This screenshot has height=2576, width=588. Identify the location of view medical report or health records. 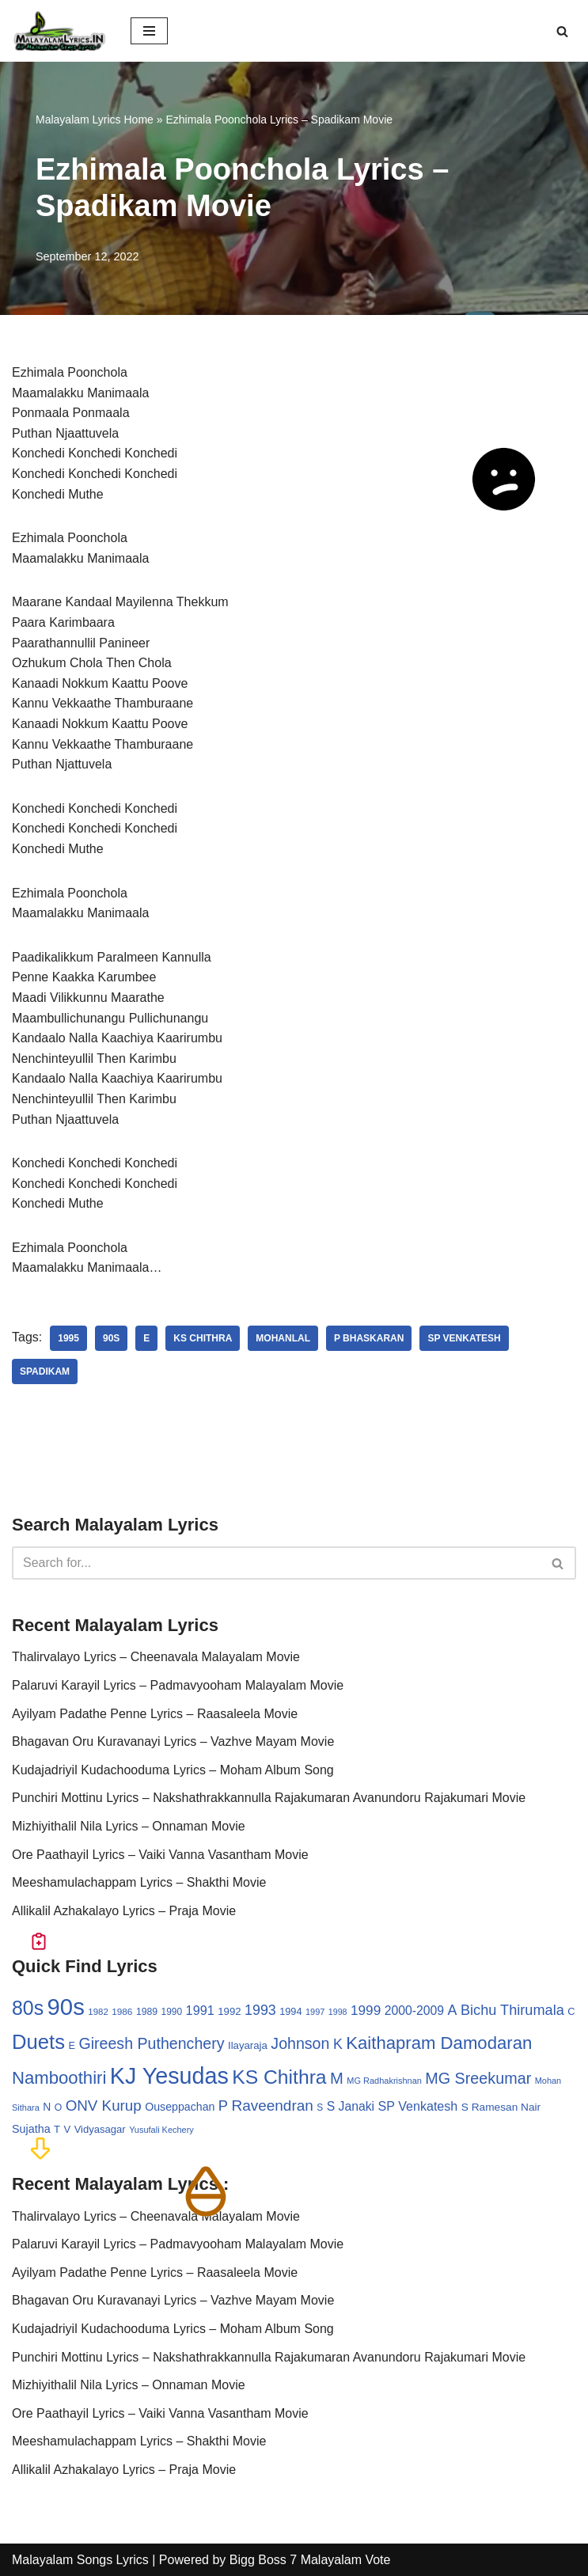
(39, 1941).